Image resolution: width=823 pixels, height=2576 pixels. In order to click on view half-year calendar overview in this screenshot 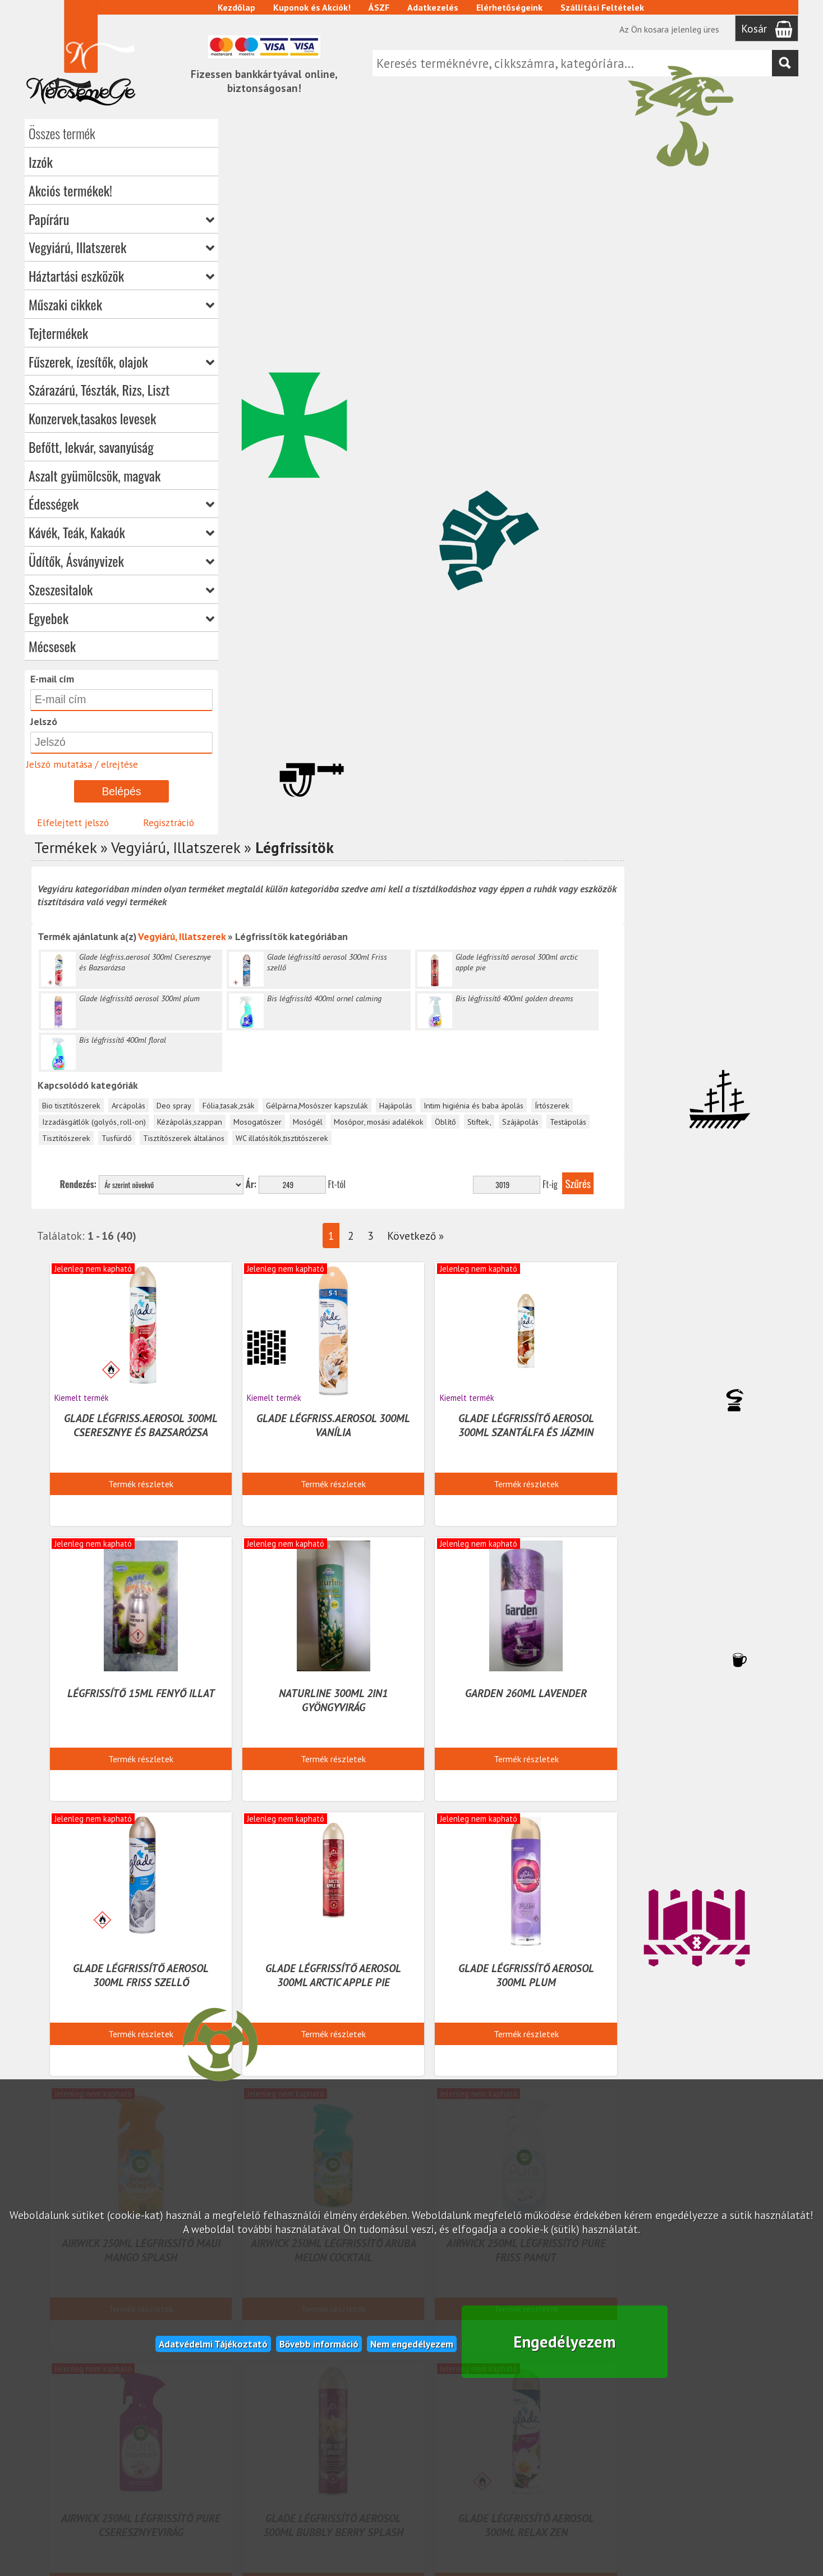, I will do `click(266, 1347)`.